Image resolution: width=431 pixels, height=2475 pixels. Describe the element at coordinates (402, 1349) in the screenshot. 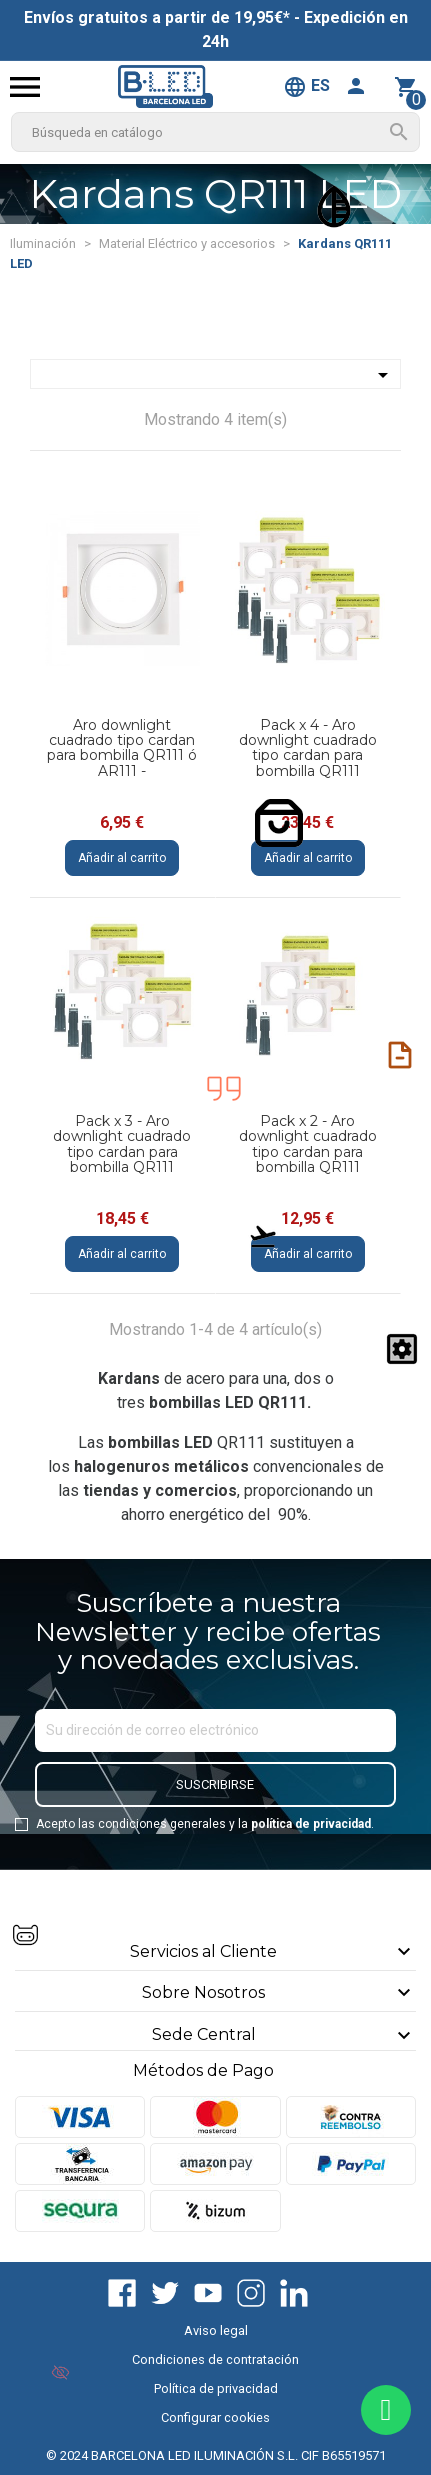

I see `access application settings` at that location.